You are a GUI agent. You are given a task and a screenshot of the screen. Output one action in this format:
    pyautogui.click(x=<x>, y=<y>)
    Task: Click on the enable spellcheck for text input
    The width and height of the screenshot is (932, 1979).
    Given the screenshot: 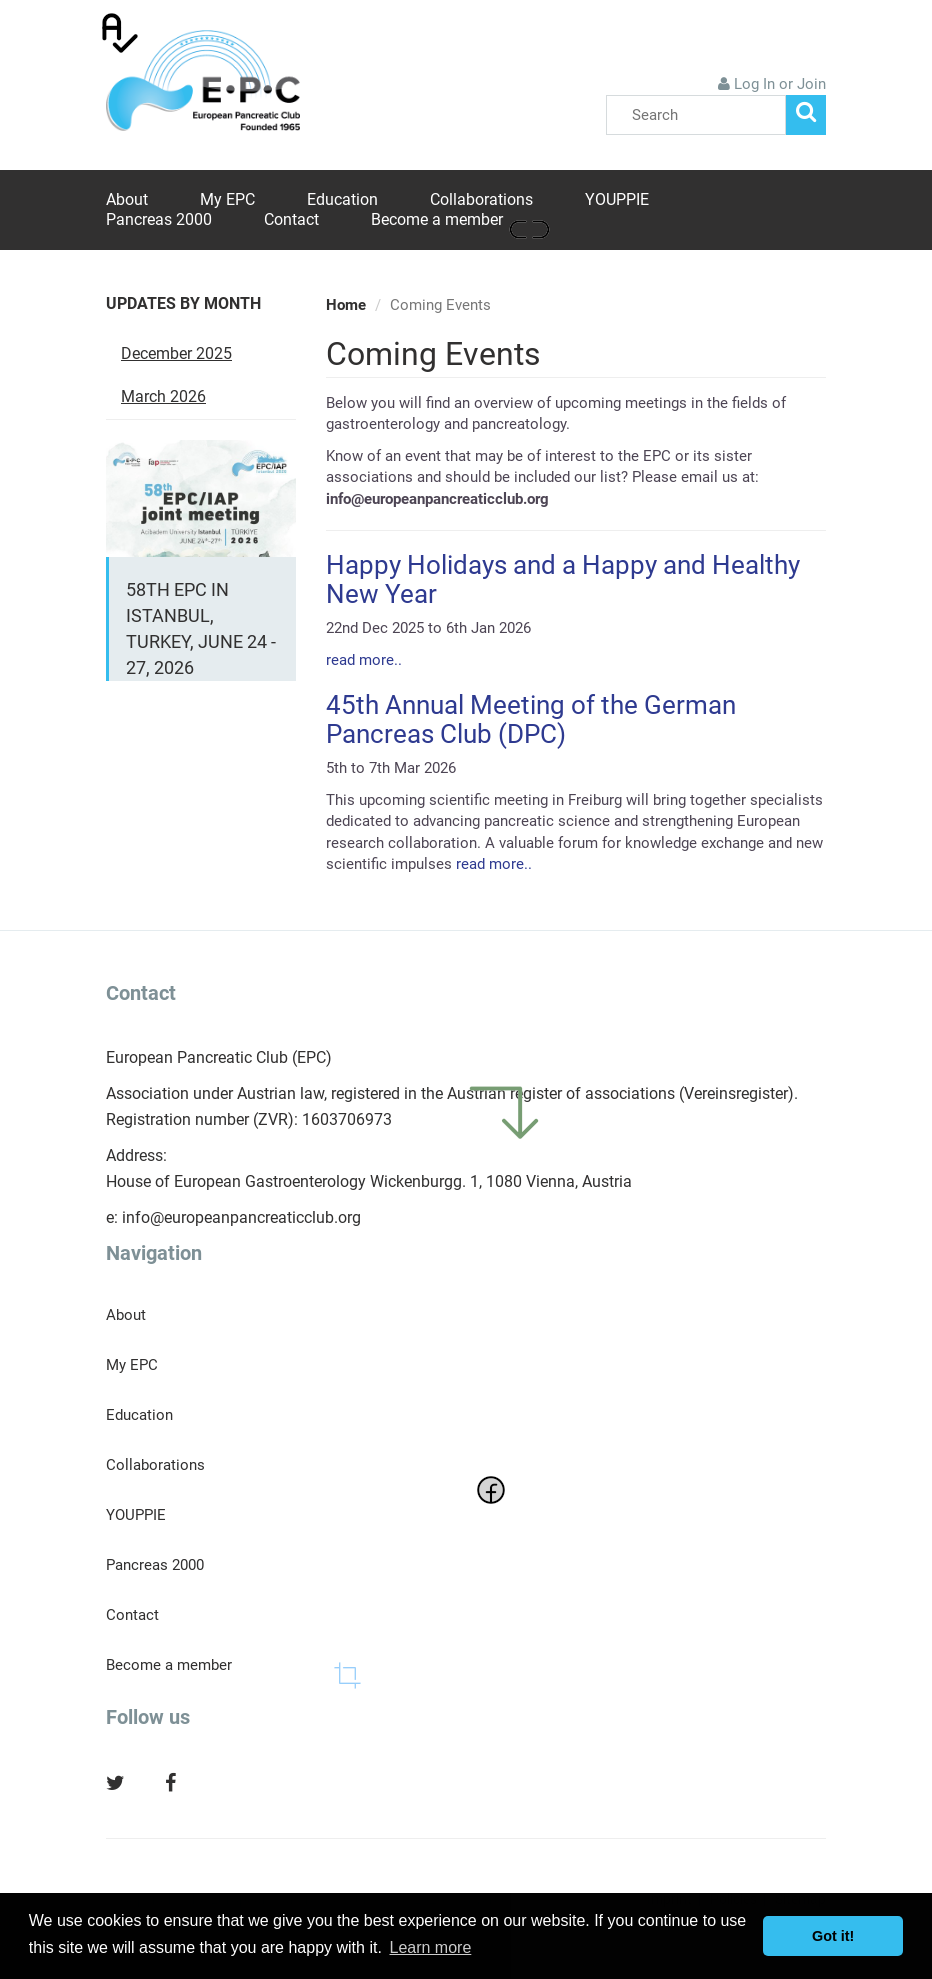 What is the action you would take?
    pyautogui.click(x=119, y=32)
    